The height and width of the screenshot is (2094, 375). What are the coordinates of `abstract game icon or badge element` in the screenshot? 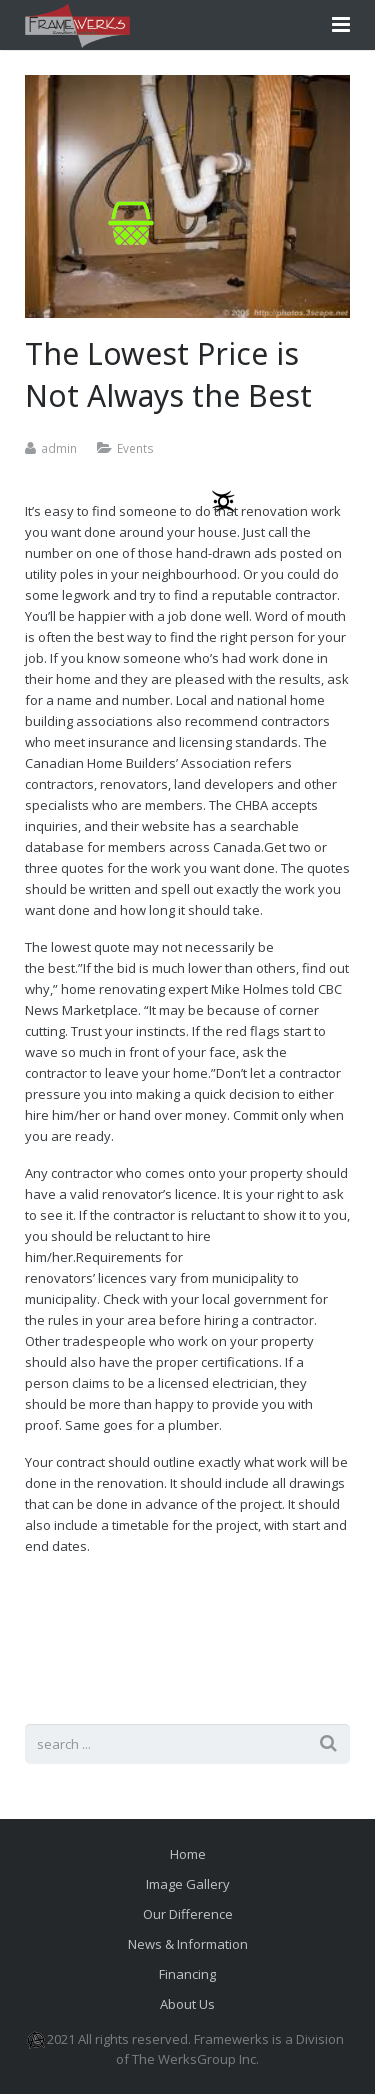 It's located at (223, 501).